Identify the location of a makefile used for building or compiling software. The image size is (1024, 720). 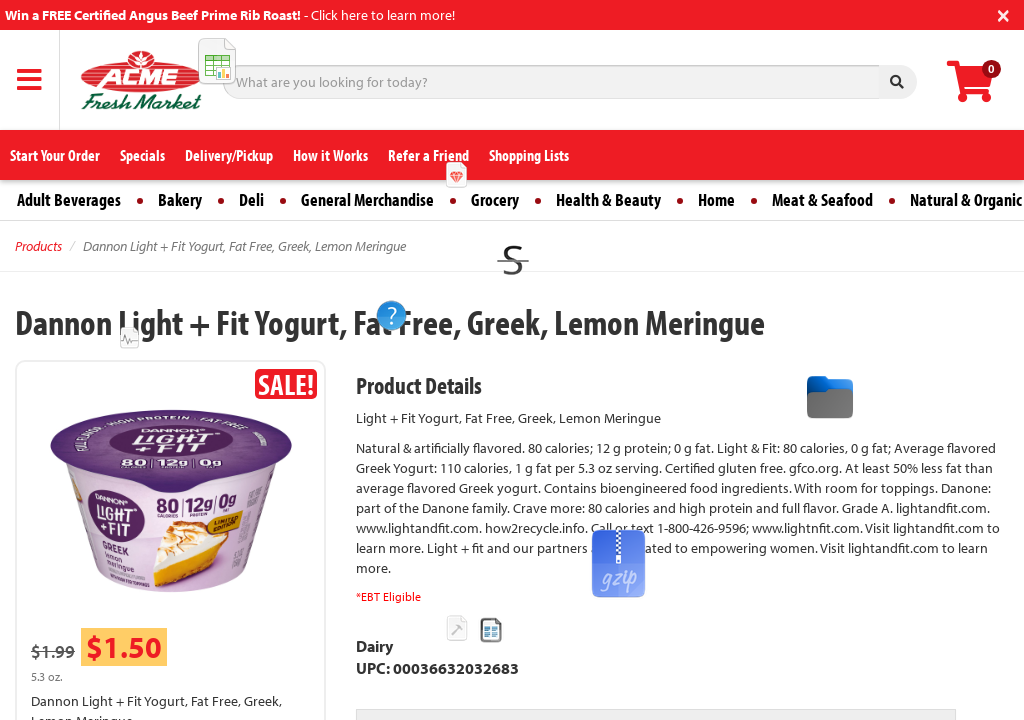
(457, 628).